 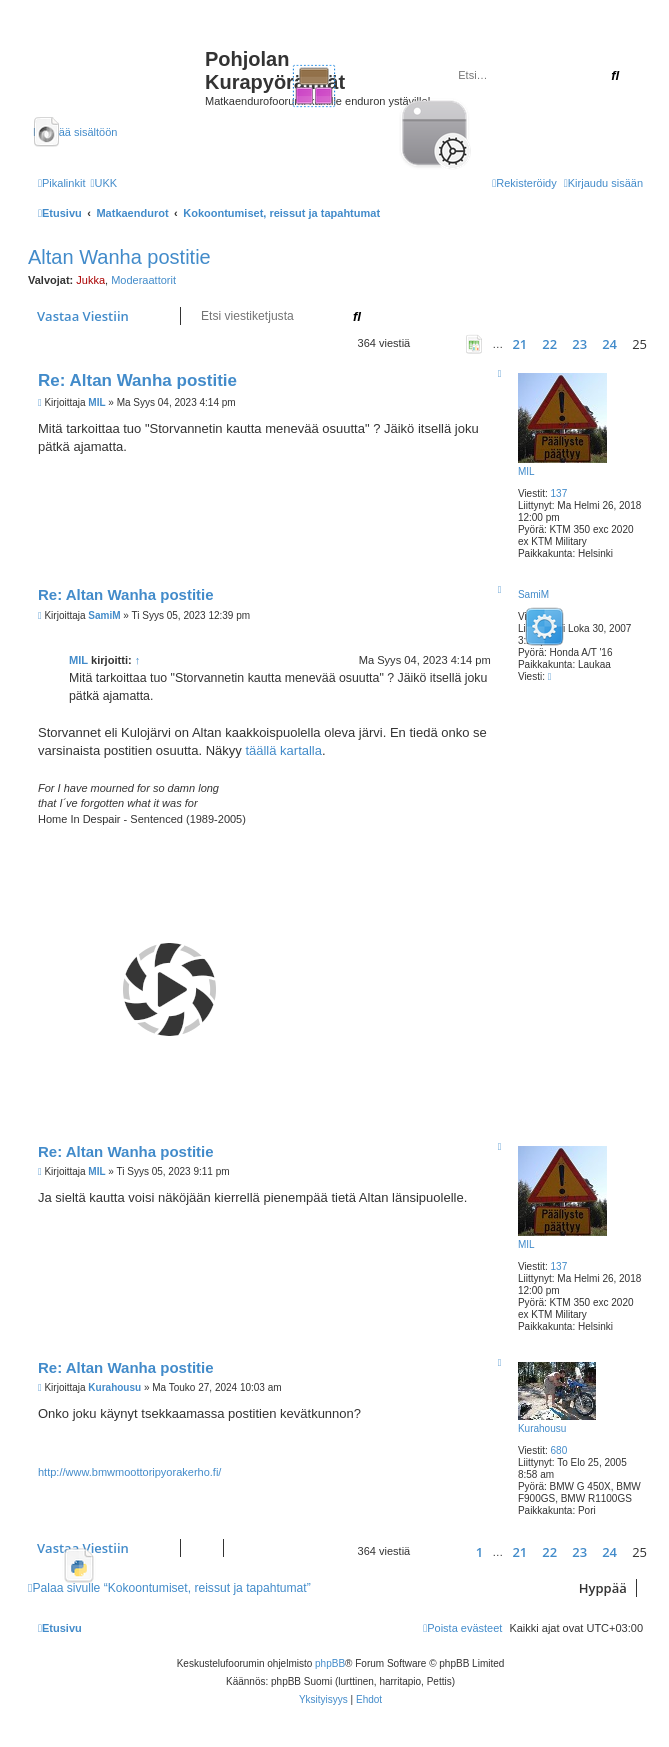 I want to click on open a spreadsheet file, so click(x=474, y=344).